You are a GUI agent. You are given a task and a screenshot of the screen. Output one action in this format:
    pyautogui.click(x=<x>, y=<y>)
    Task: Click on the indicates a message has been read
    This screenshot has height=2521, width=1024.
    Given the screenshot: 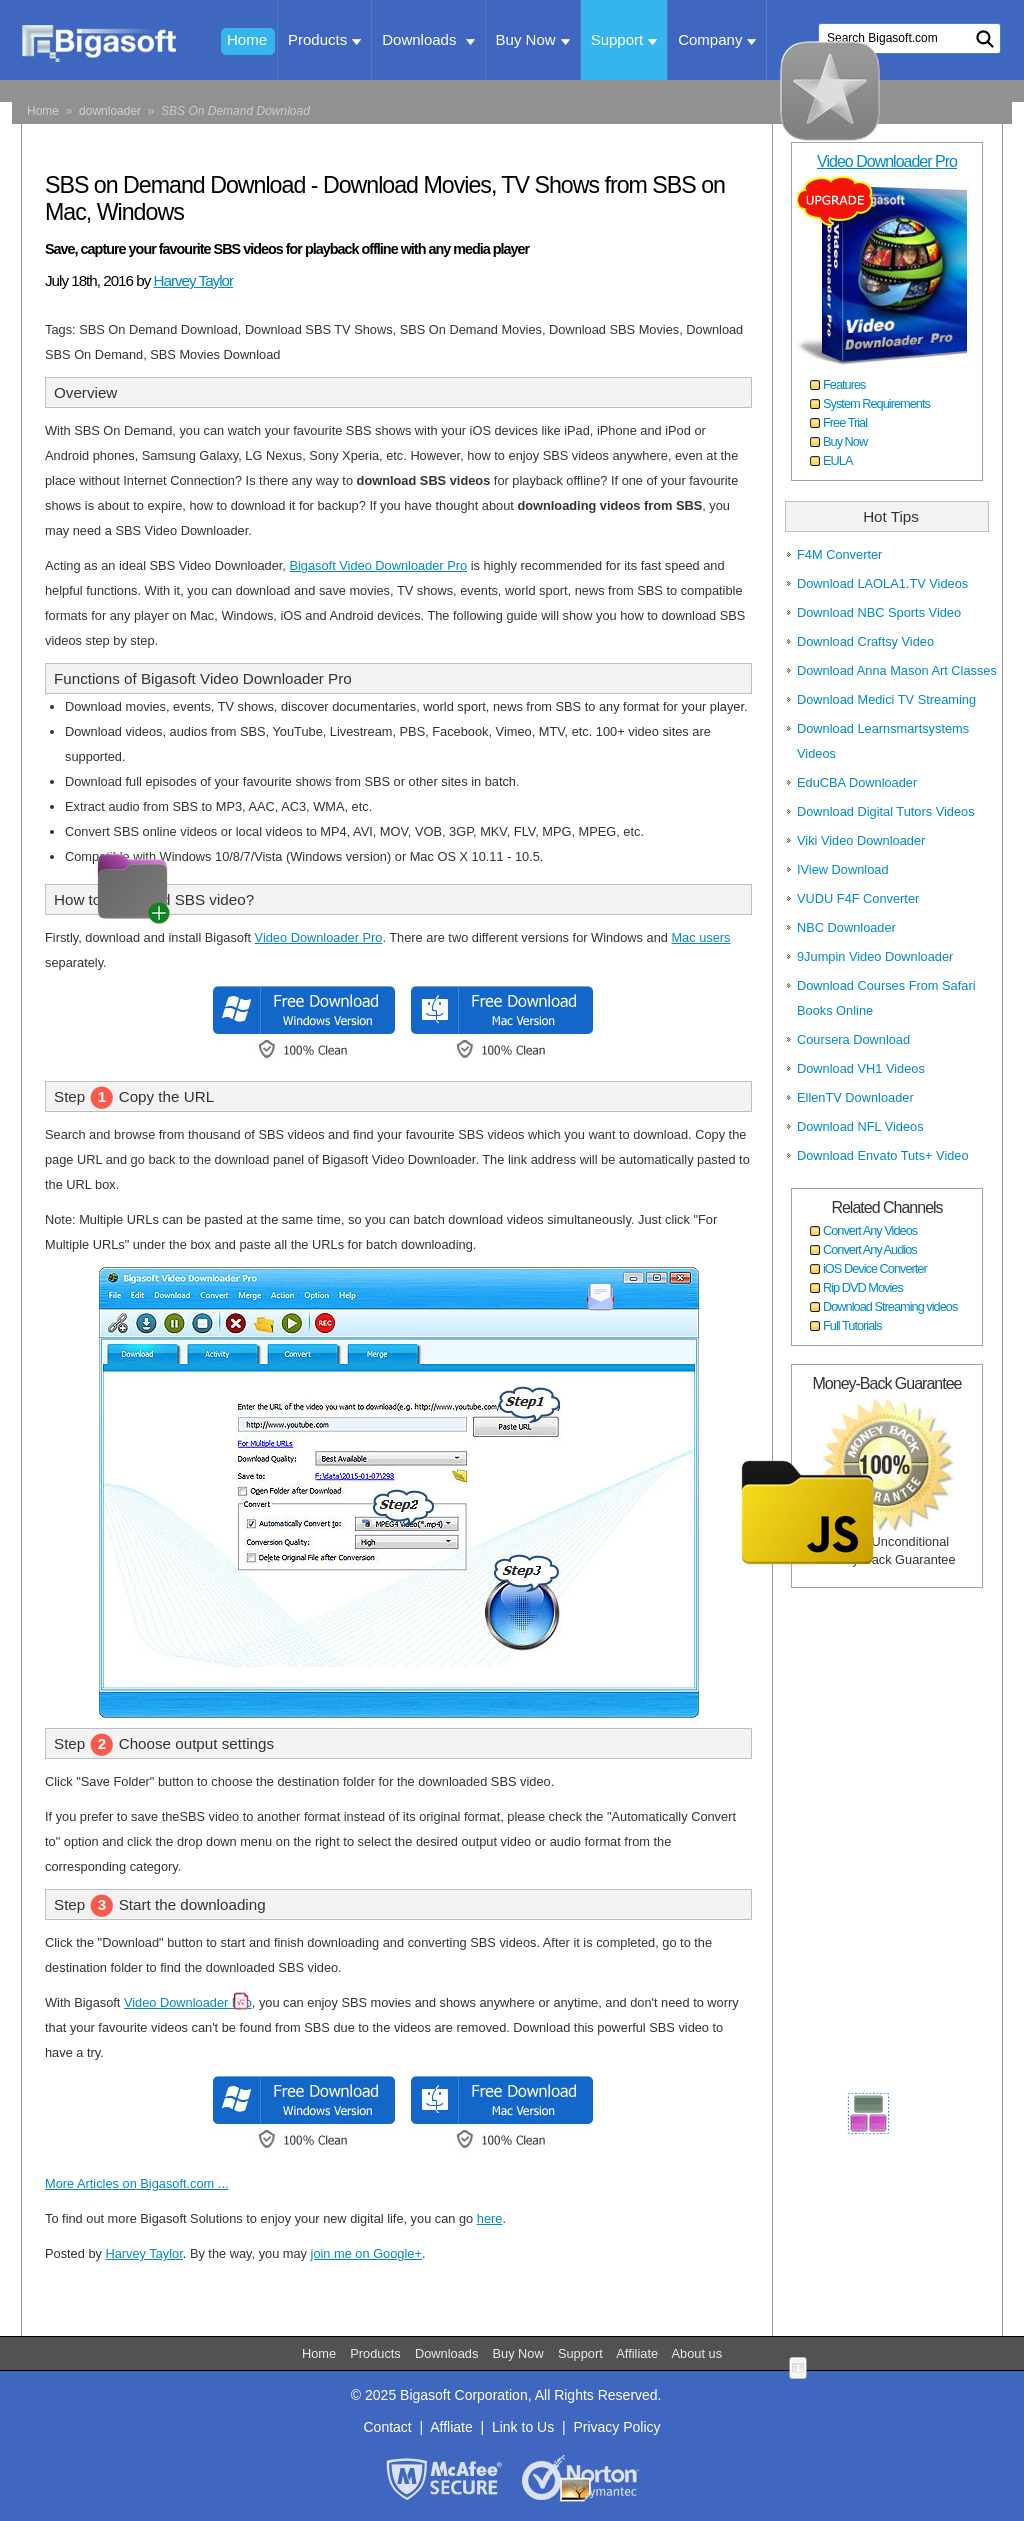 What is the action you would take?
    pyautogui.click(x=600, y=1297)
    